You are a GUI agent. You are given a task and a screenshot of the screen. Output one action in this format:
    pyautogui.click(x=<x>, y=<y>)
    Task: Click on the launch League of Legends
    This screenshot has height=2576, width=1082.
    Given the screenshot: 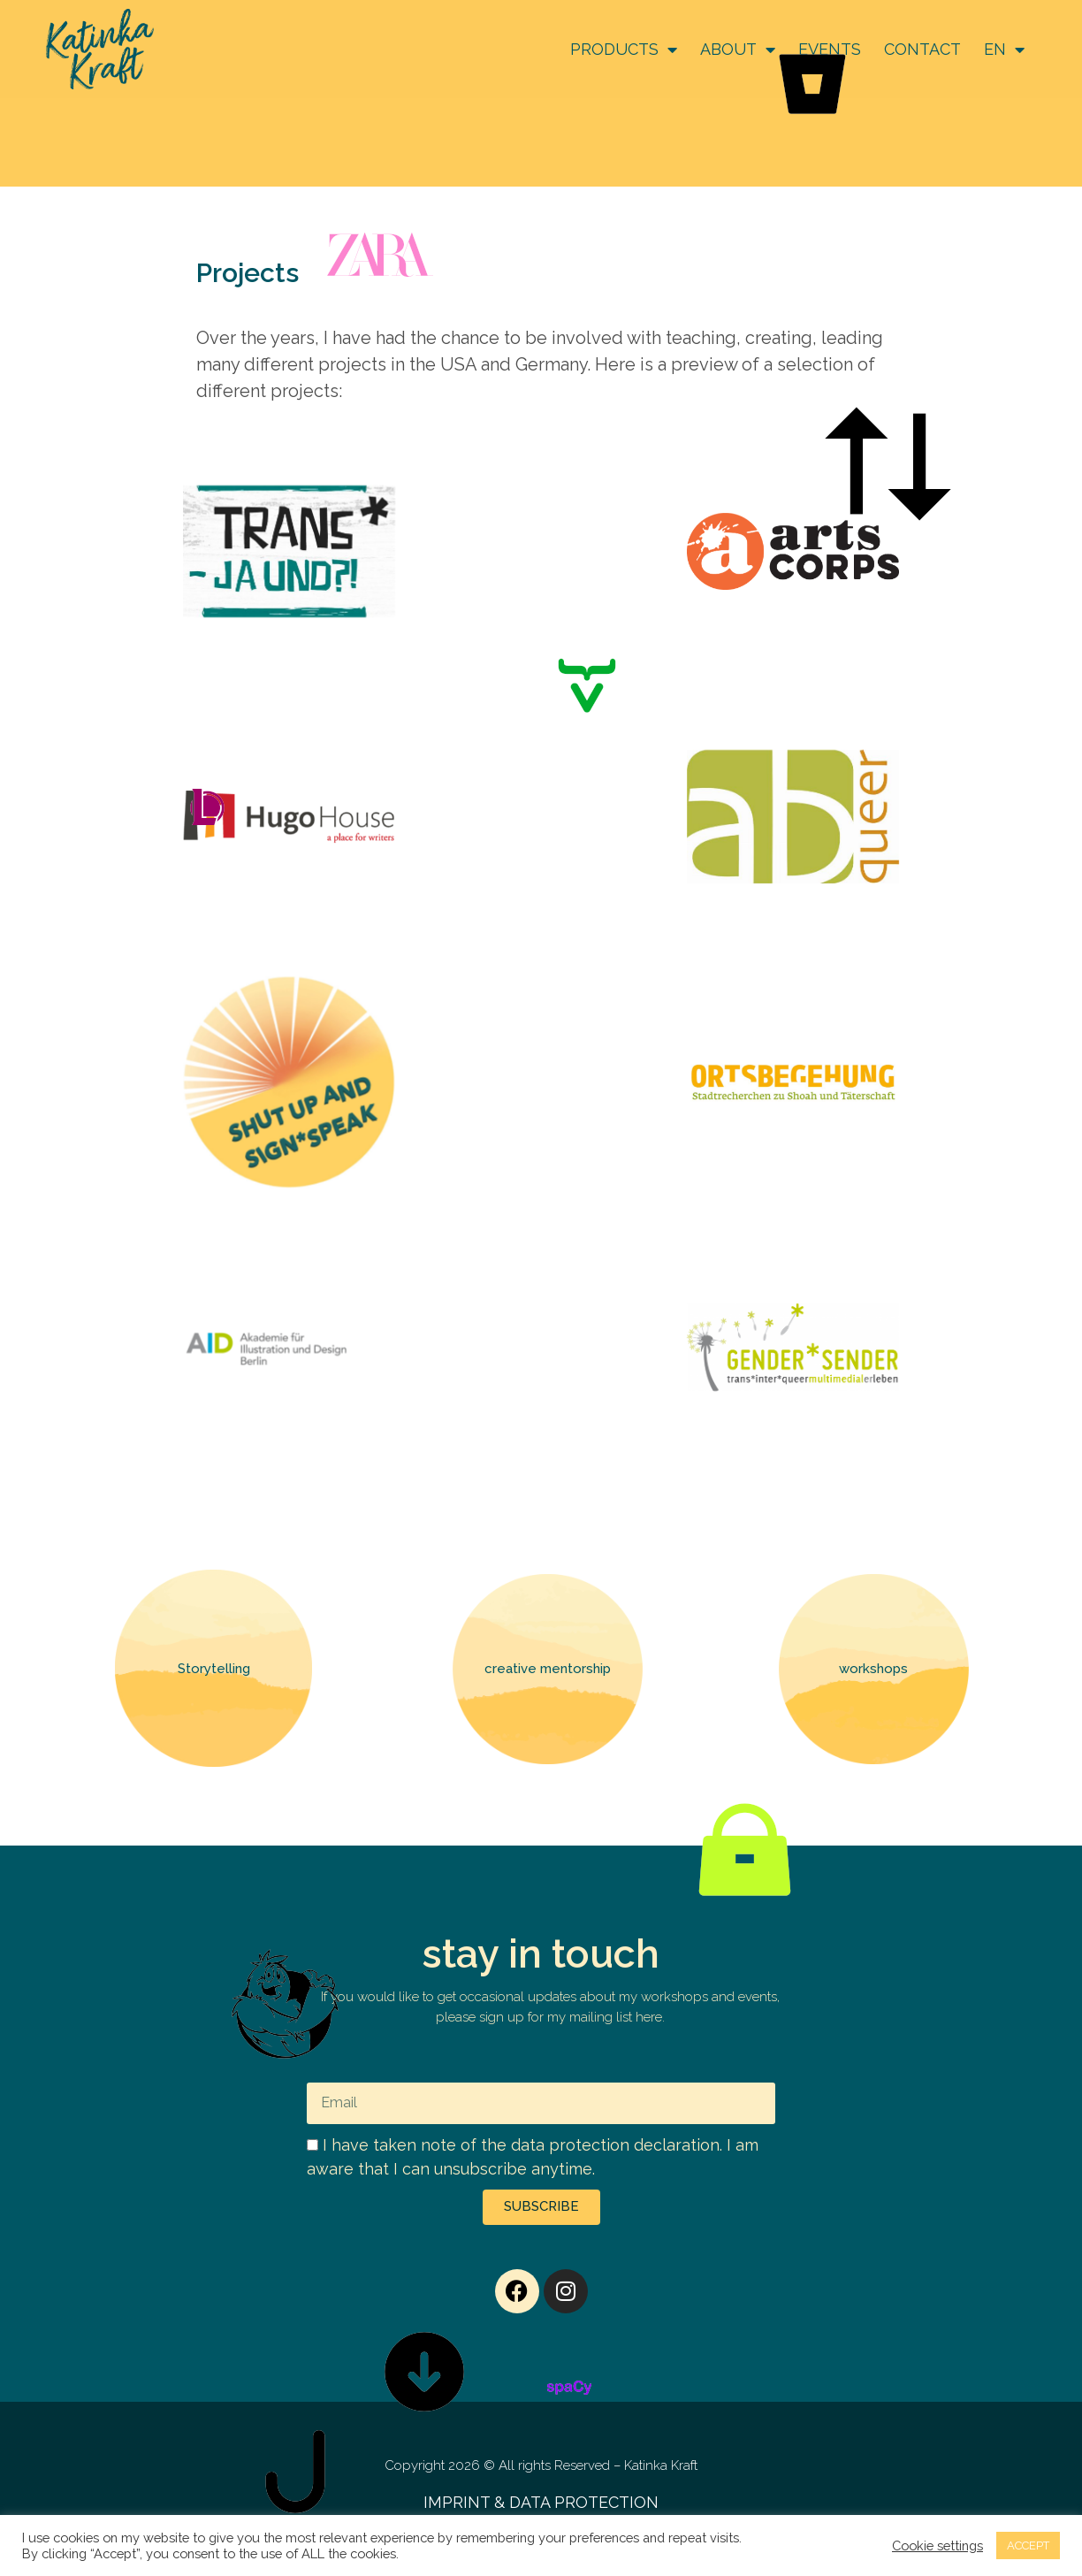 What is the action you would take?
    pyautogui.click(x=207, y=806)
    